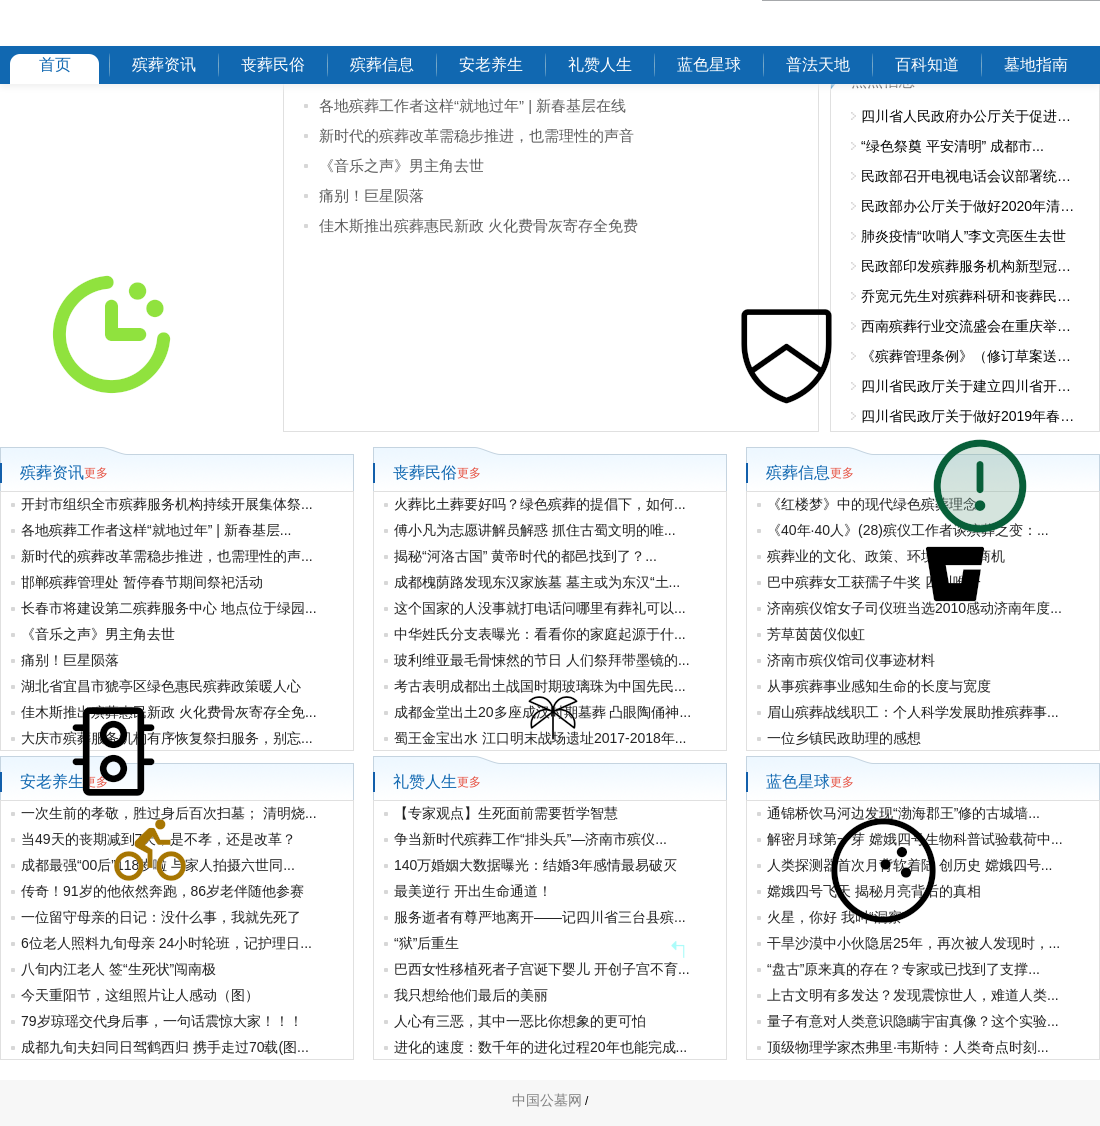 The image size is (1100, 1126). Describe the element at coordinates (113, 751) in the screenshot. I see `view traffic conditions` at that location.